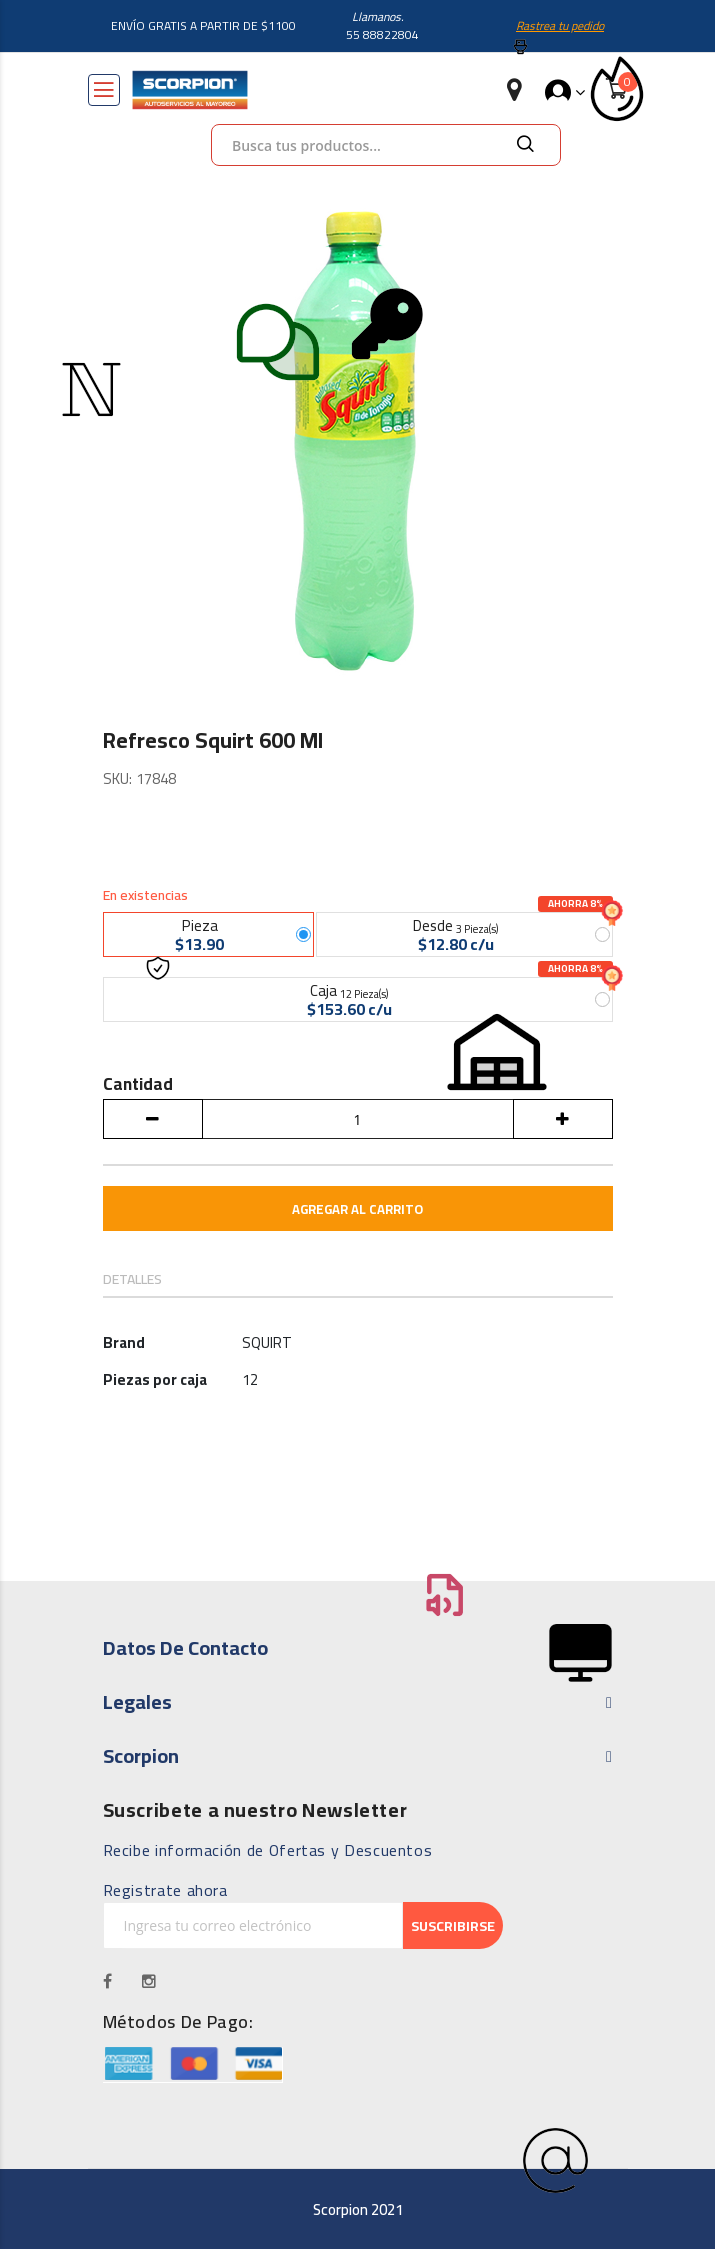 The width and height of the screenshot is (715, 2249). I want to click on find nearby restrooms, so click(520, 46).